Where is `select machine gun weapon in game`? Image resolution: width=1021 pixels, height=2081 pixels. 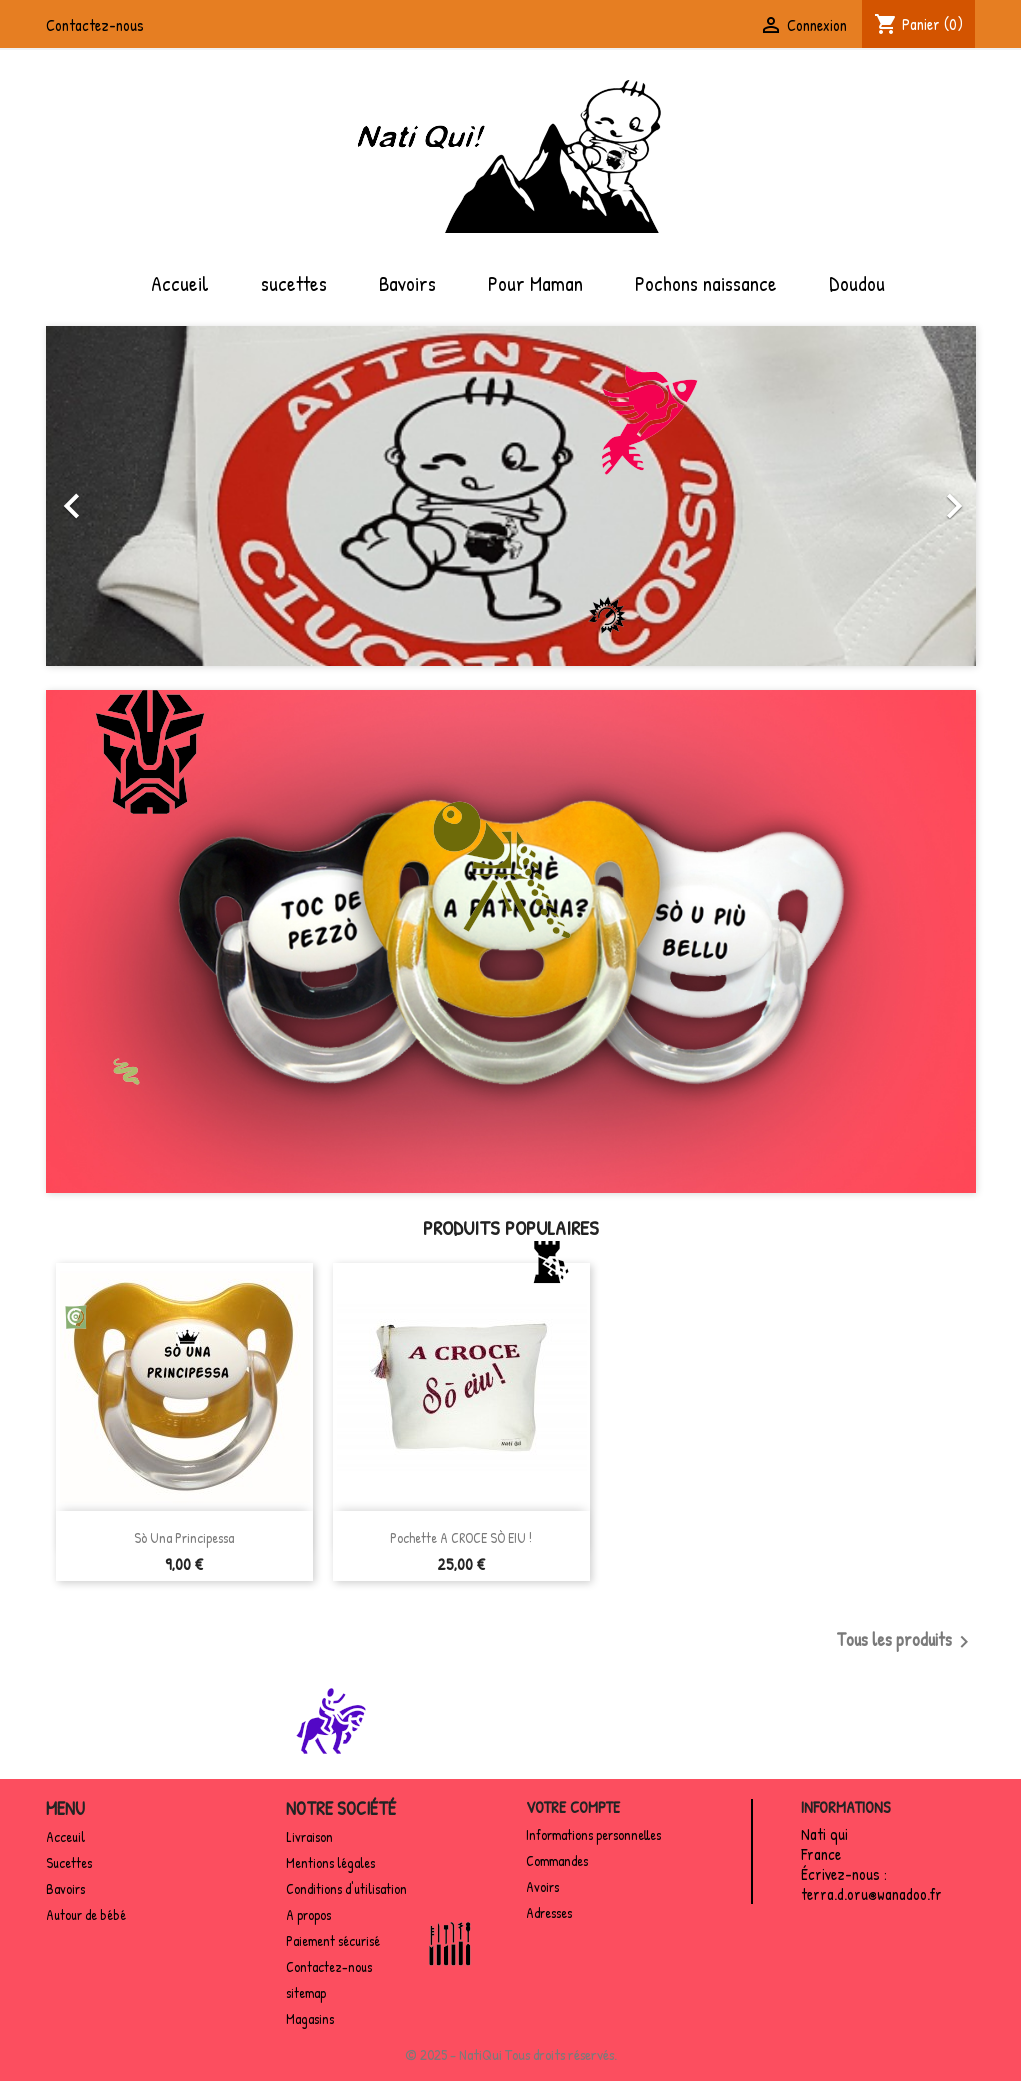
select machine gun weapon in game is located at coordinates (502, 870).